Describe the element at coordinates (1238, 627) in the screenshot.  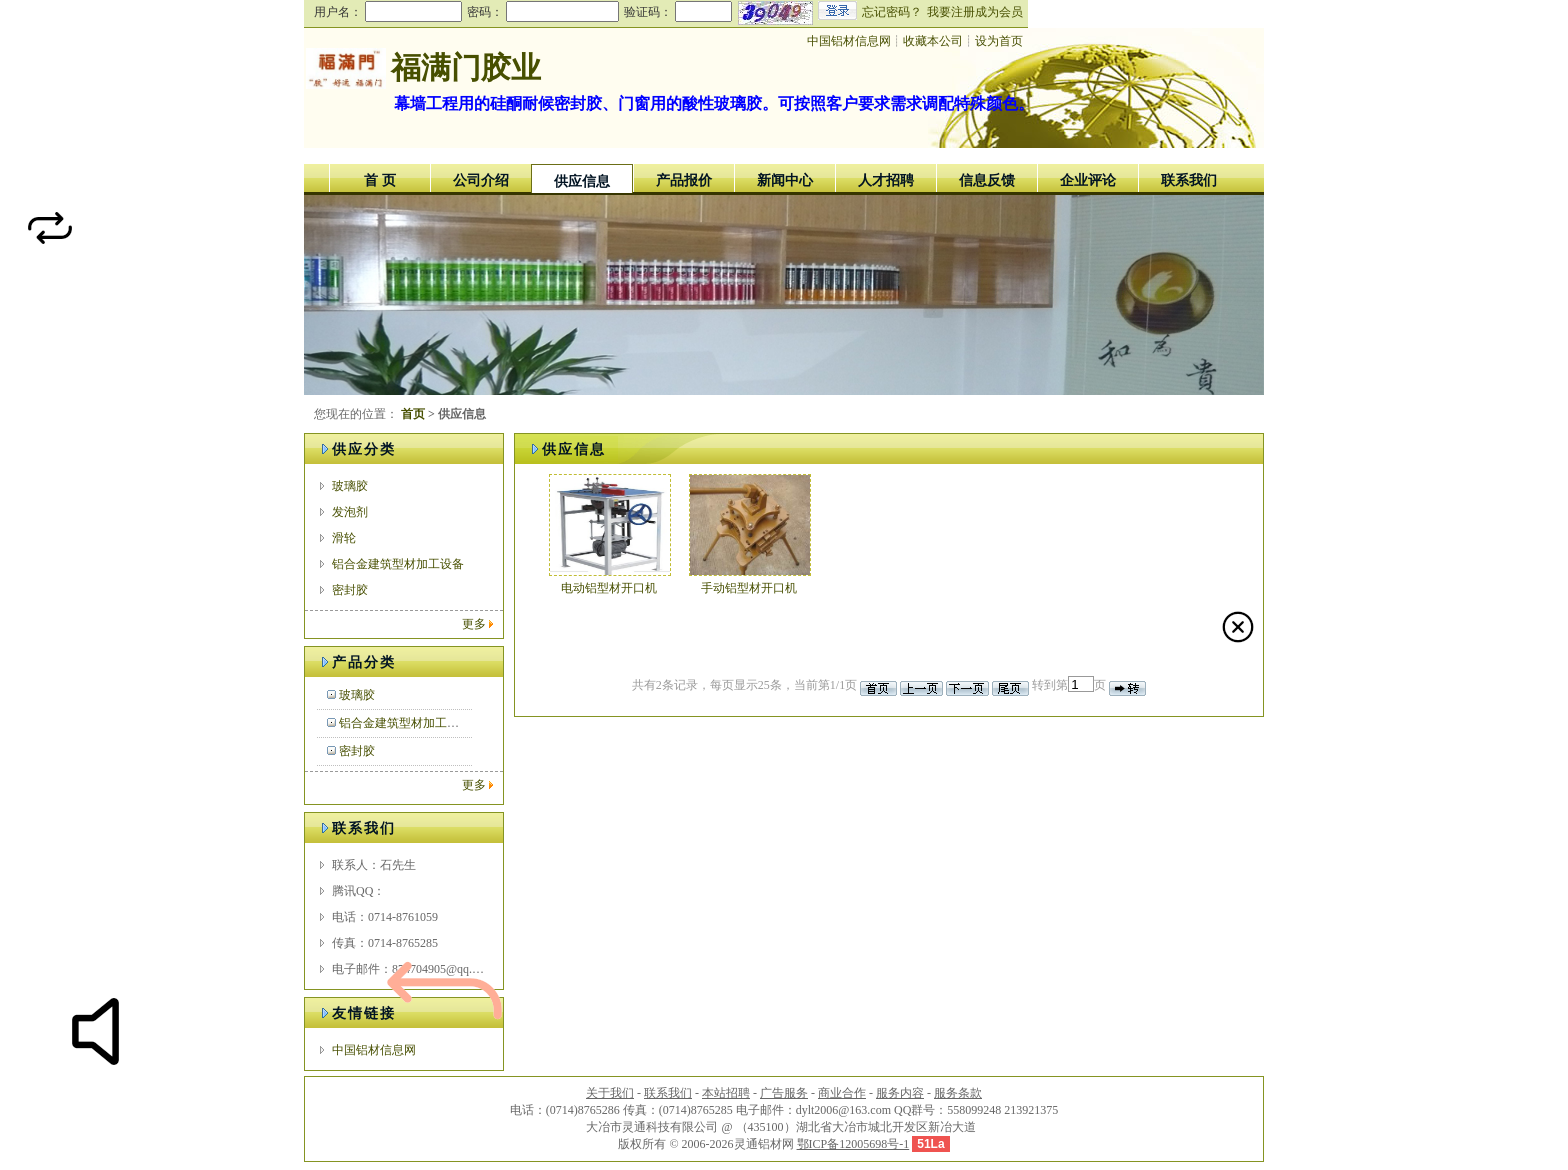
I see `close or dismiss a dialog` at that location.